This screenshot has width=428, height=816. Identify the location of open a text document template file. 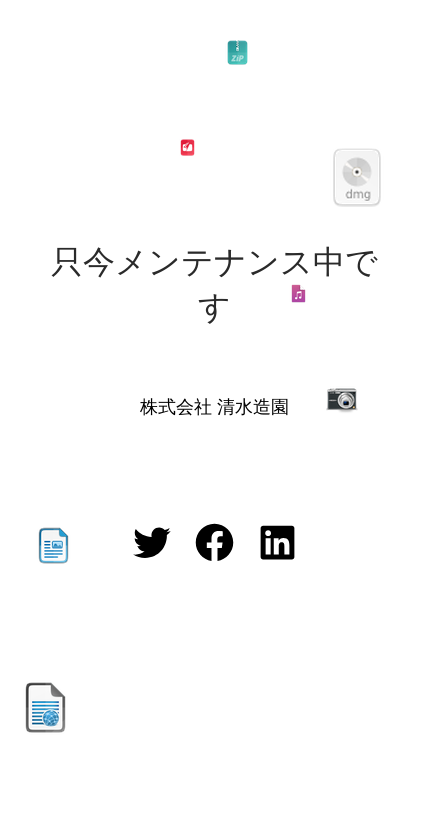
(53, 545).